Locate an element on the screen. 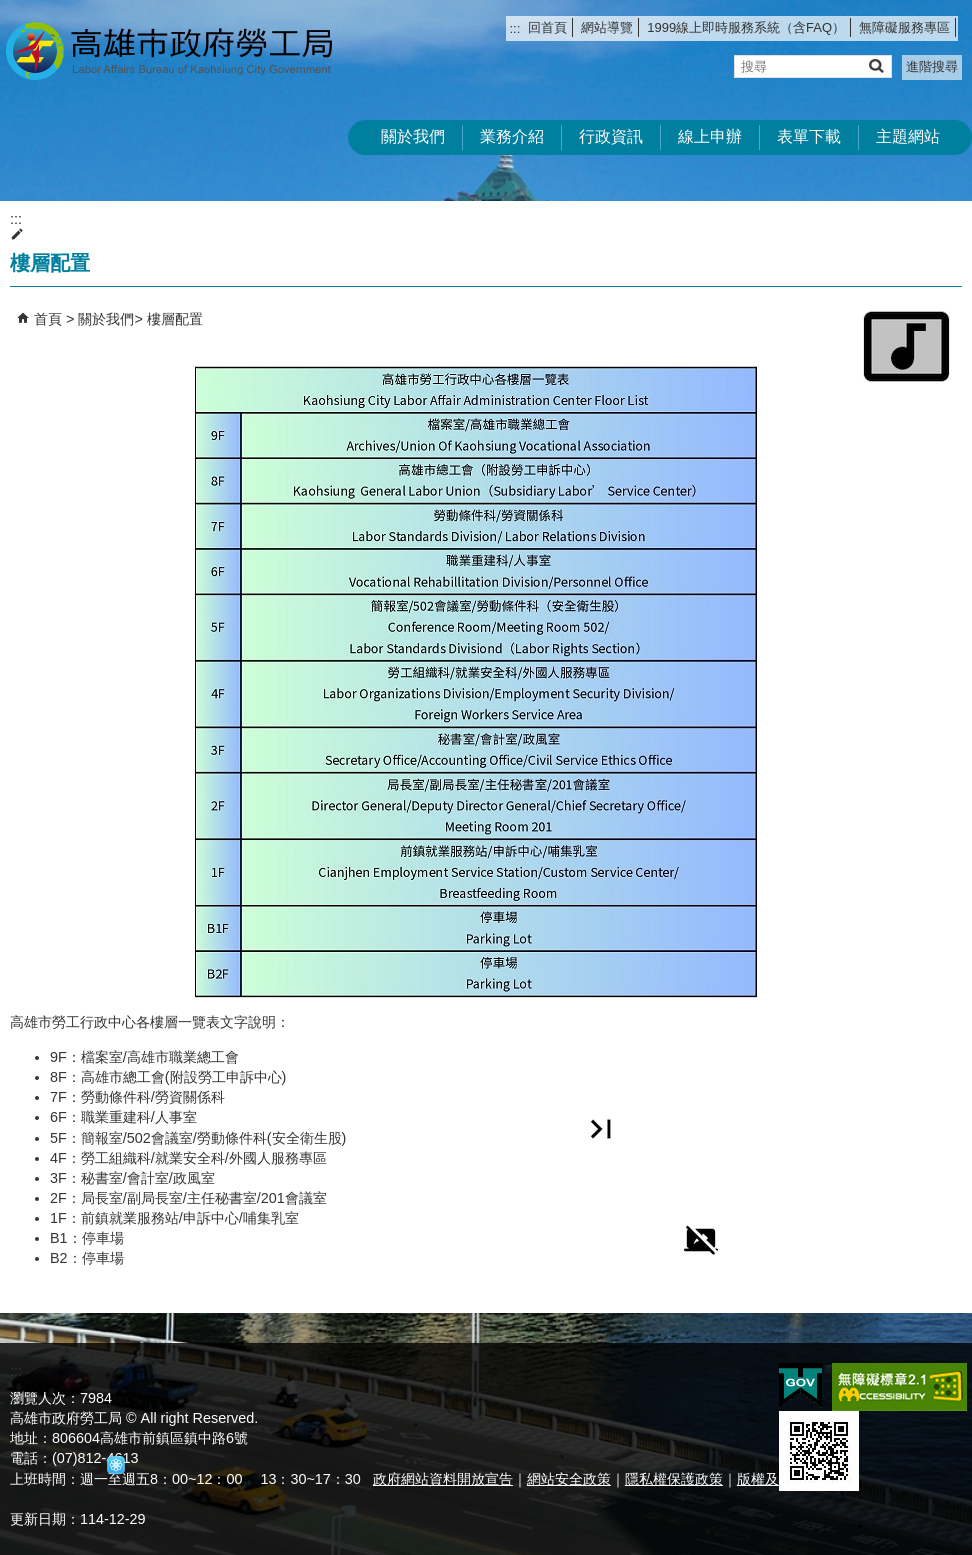 Image resolution: width=972 pixels, height=1555 pixels. open graphics or design applications is located at coordinates (116, 1465).